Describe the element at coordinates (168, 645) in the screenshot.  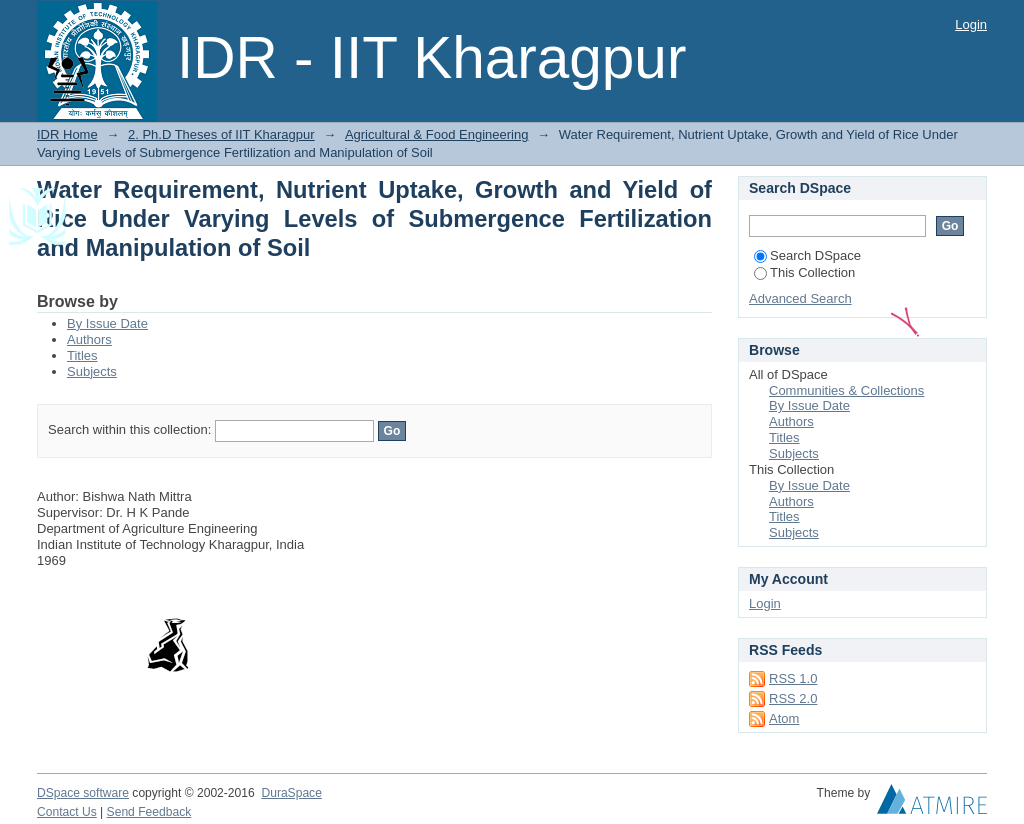
I see `indicates item has been discarded or trashed` at that location.